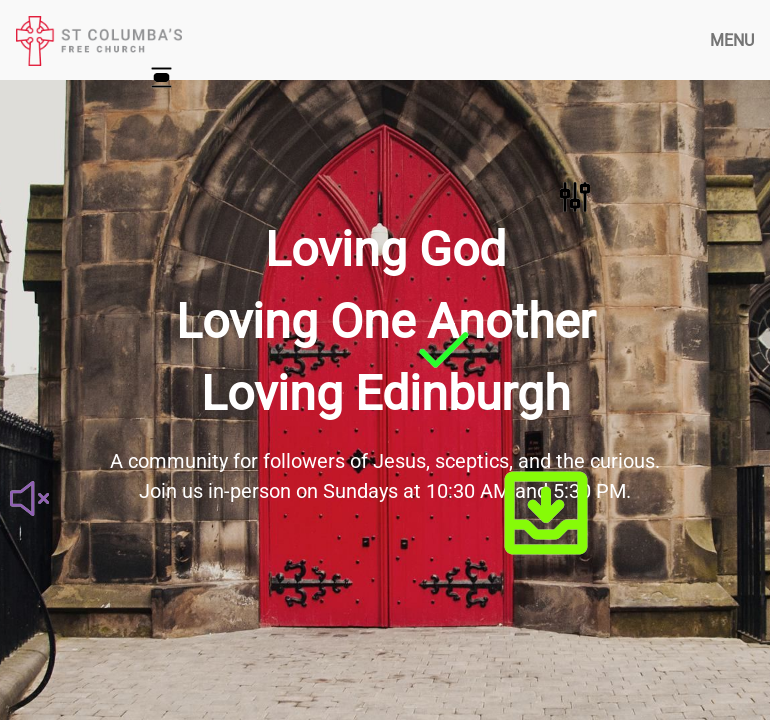 This screenshot has height=720, width=770. I want to click on adjust settings or preferences, so click(575, 197).